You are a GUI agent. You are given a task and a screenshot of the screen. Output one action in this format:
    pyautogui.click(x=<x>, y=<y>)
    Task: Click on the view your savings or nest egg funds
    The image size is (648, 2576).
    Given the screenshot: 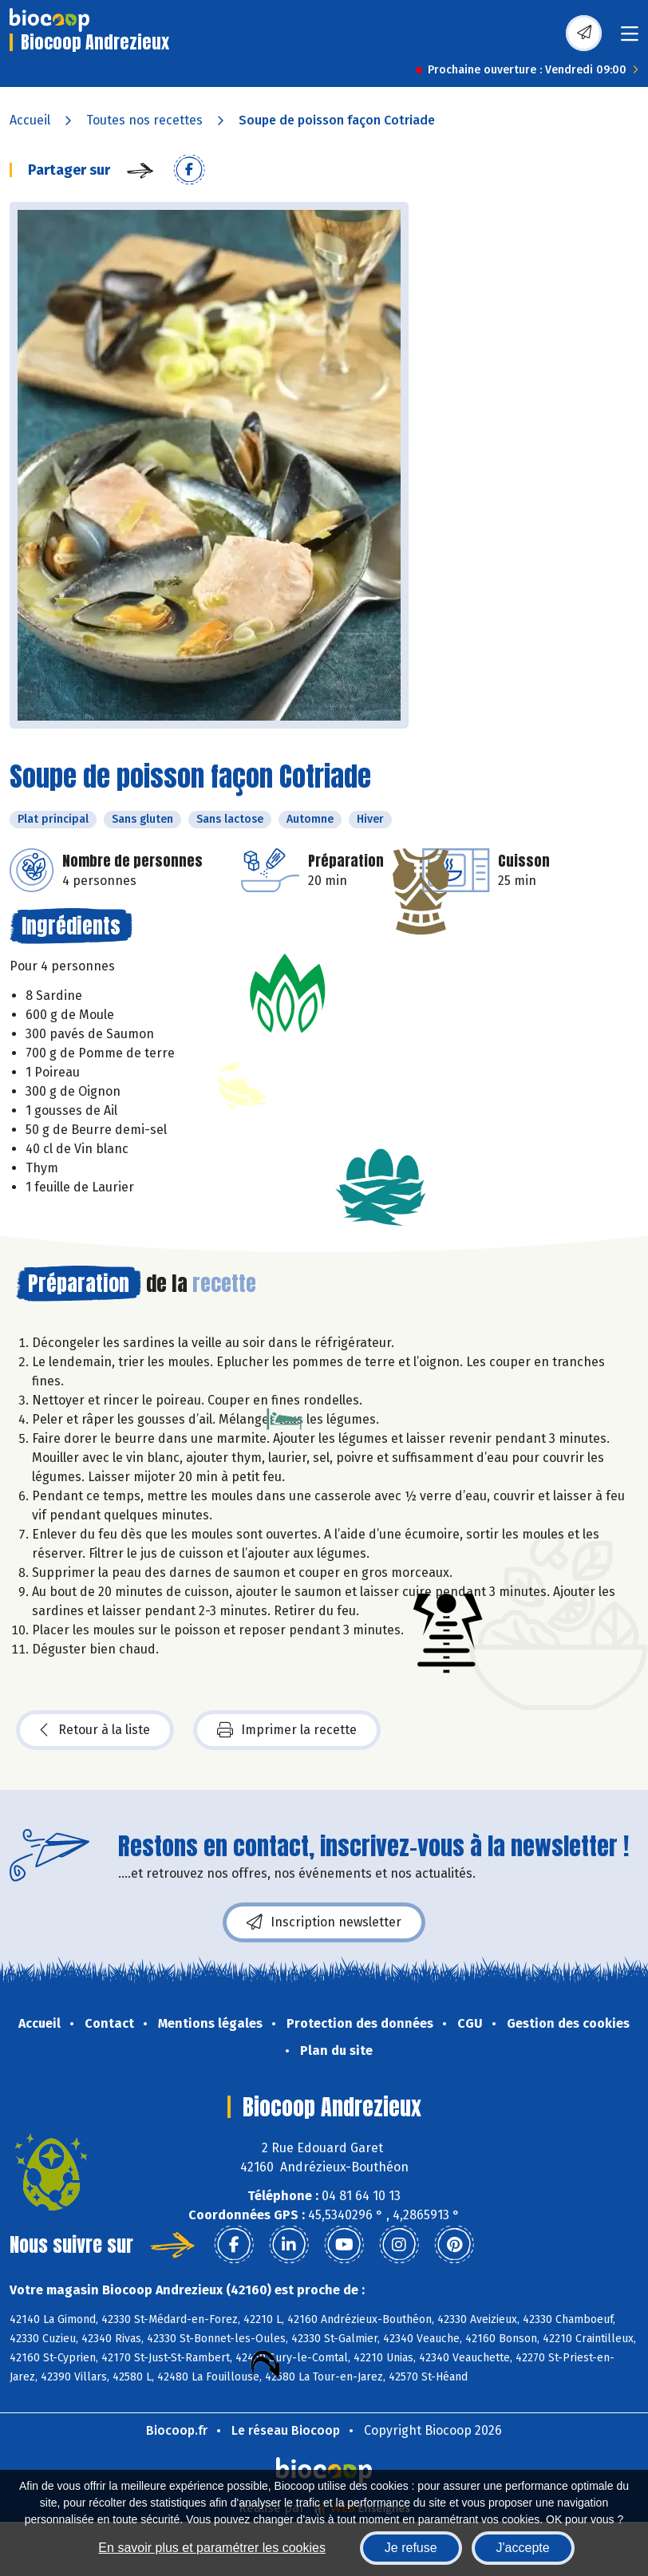 What is the action you would take?
    pyautogui.click(x=379, y=1182)
    